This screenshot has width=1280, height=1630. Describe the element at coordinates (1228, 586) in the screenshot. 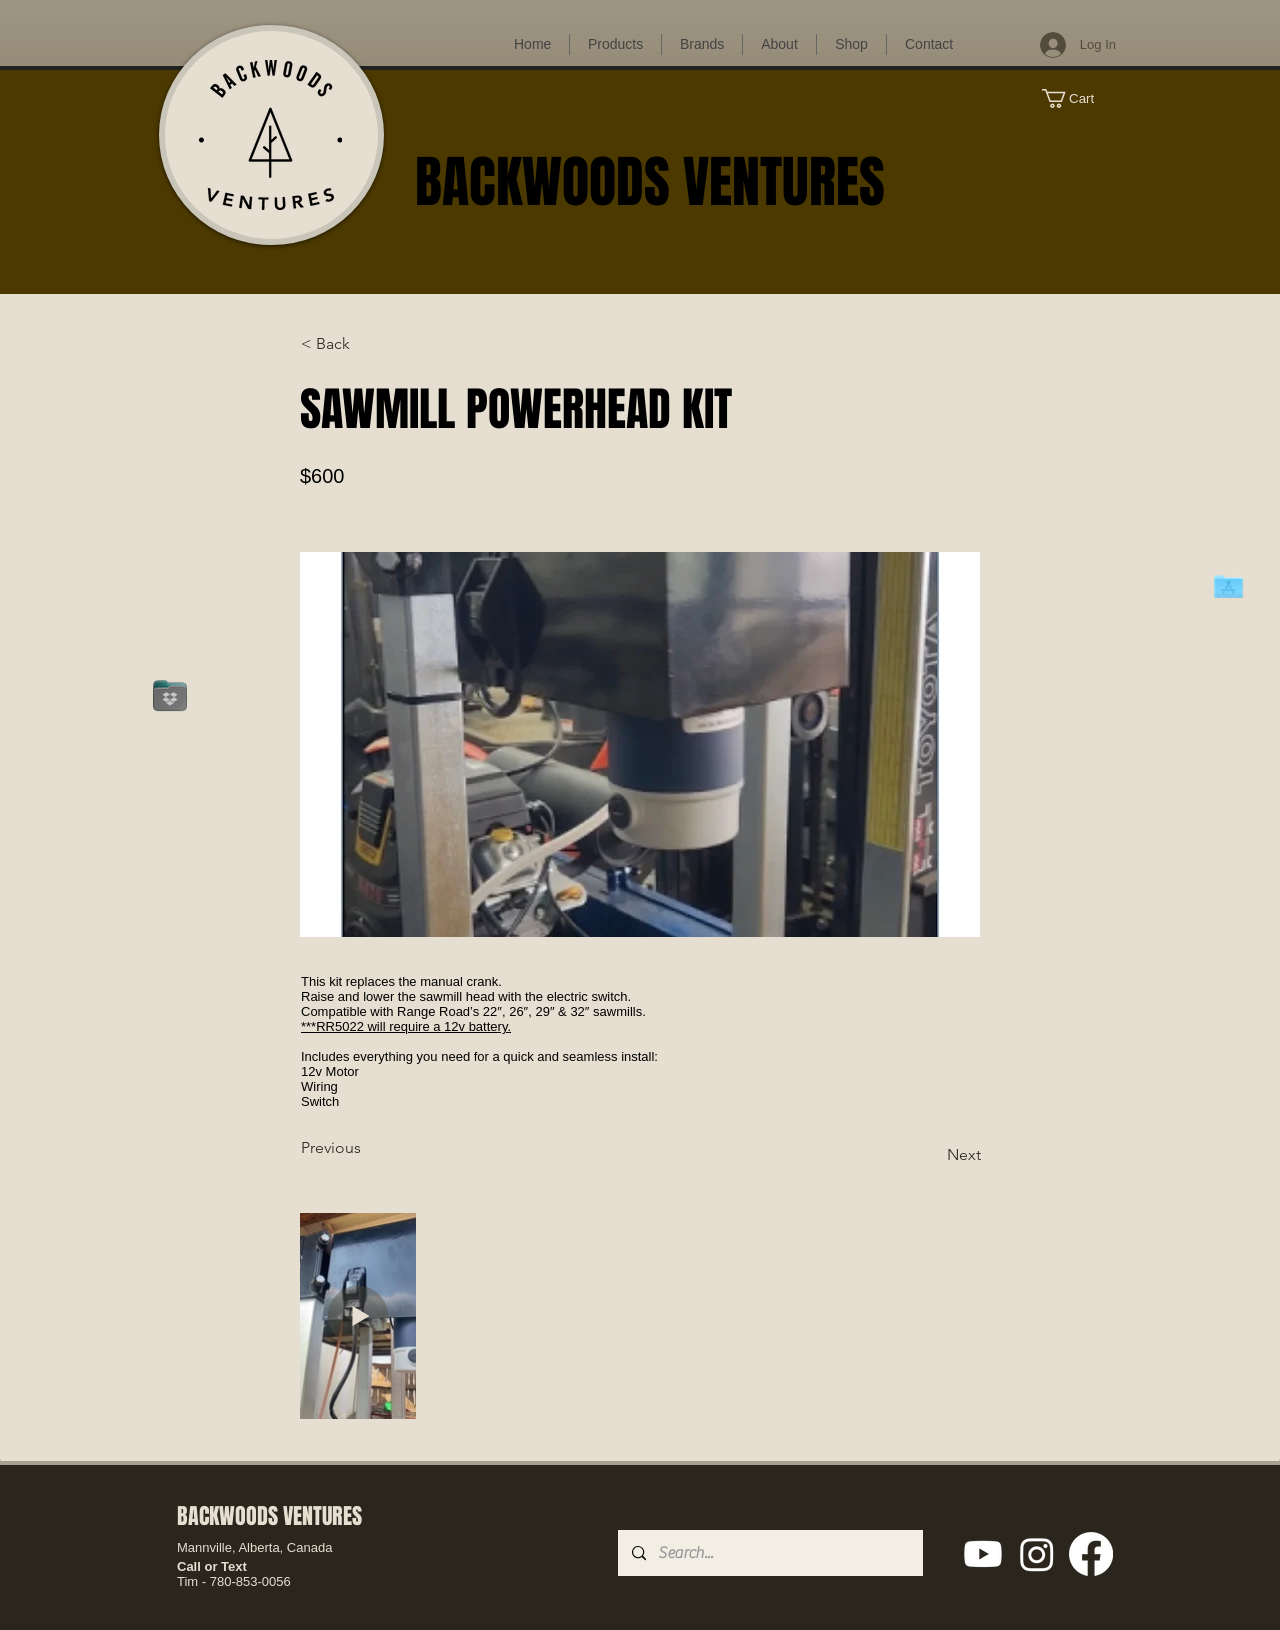

I see `open the applications folder` at that location.